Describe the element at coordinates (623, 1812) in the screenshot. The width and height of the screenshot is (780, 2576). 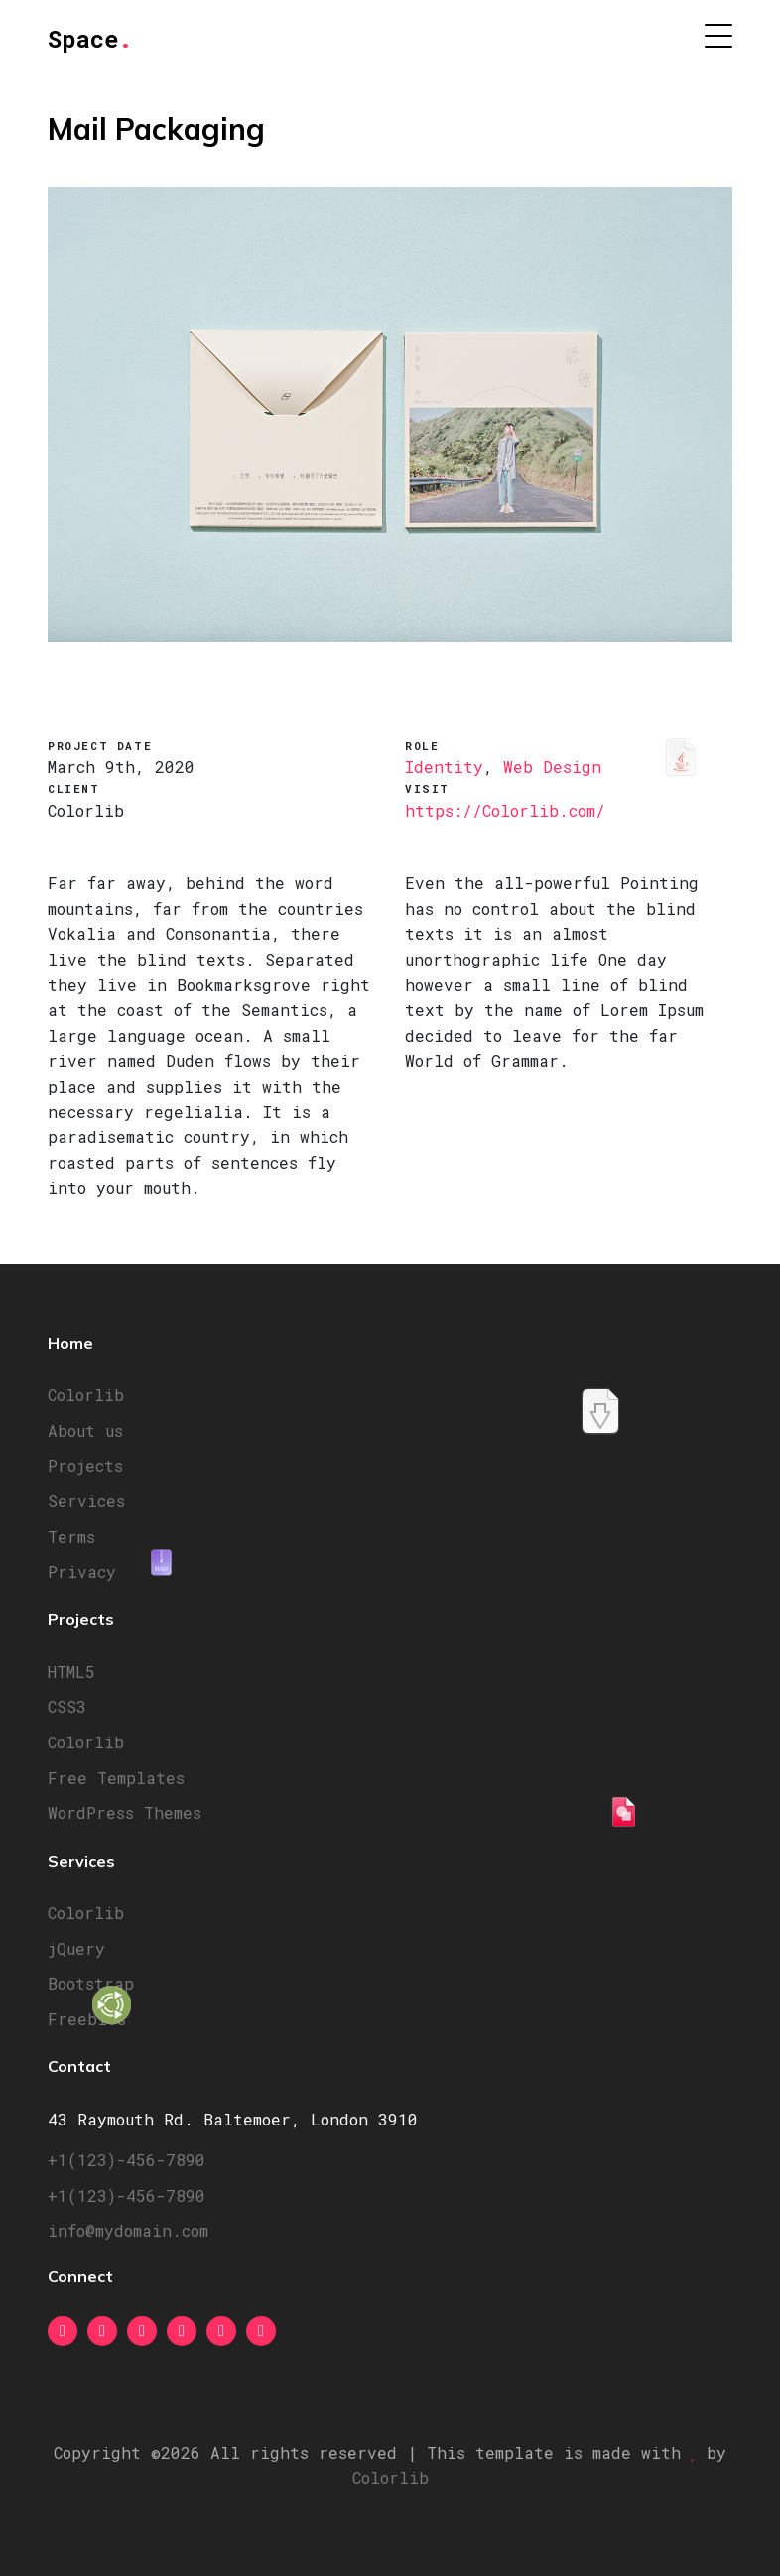
I see `a google drawings file` at that location.